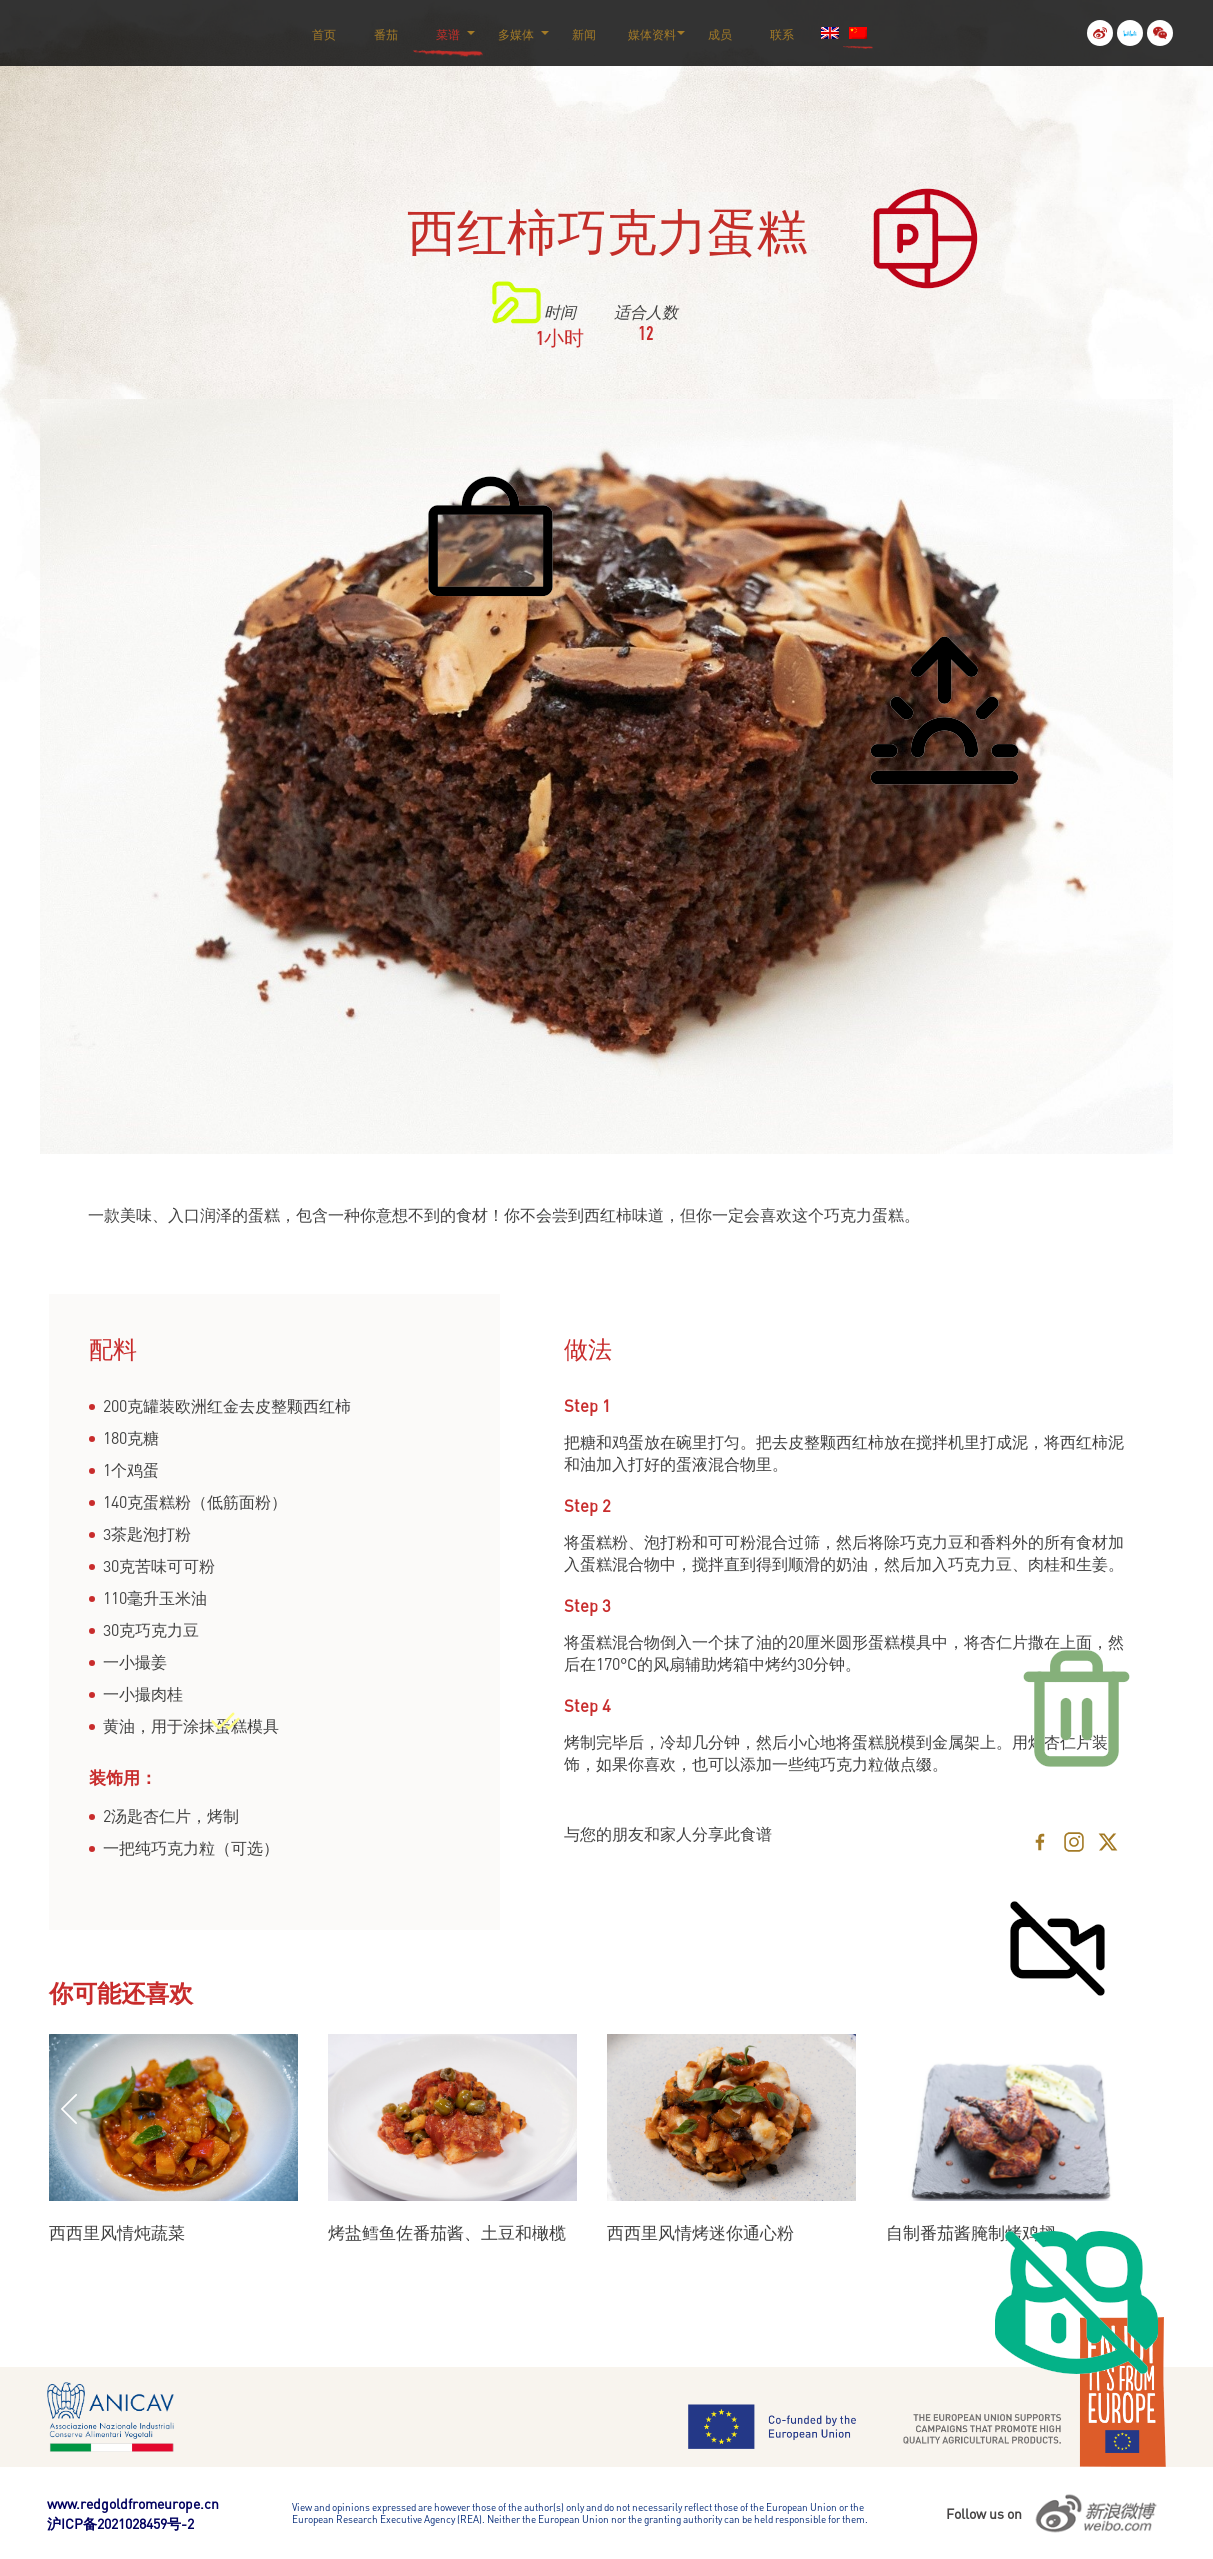  What do you see at coordinates (1076, 1708) in the screenshot?
I see `delete this item` at bounding box center [1076, 1708].